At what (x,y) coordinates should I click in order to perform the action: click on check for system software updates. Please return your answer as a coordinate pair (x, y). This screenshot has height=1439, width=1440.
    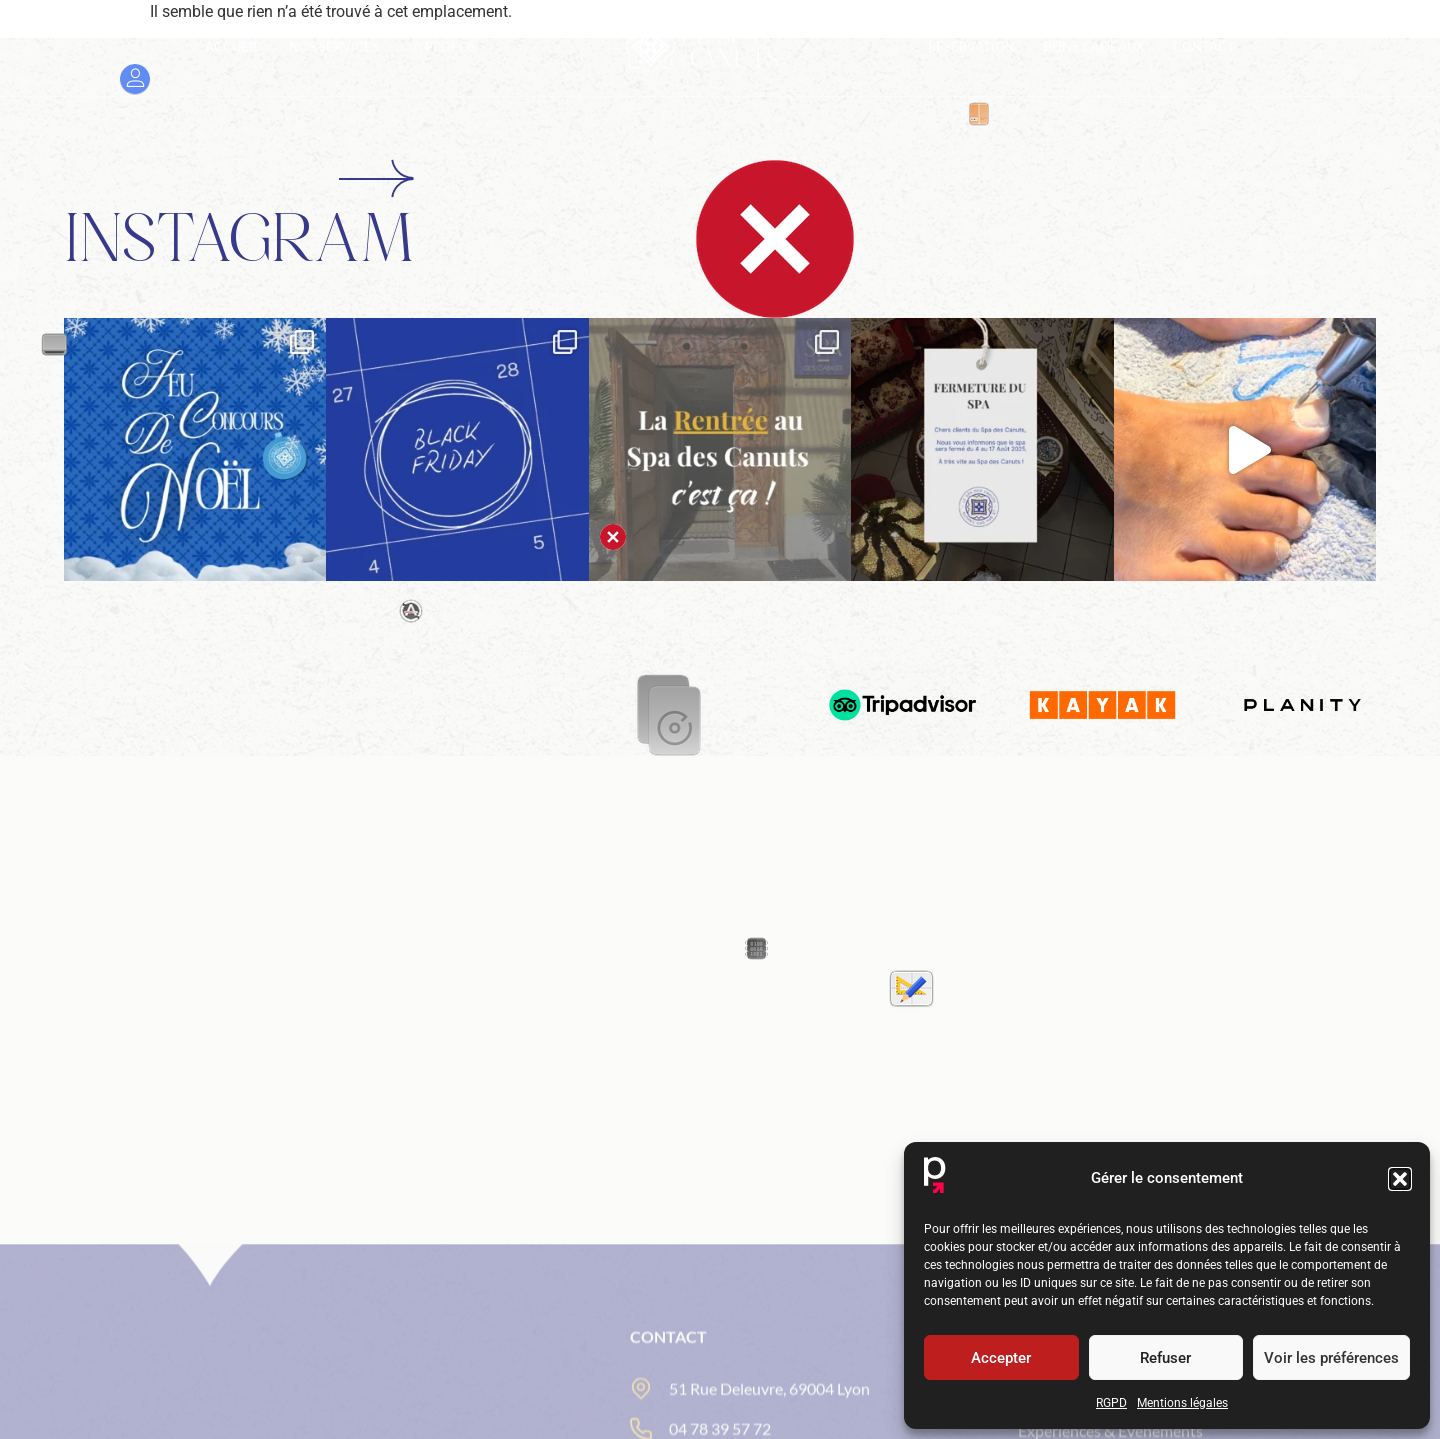
    Looking at the image, I should click on (411, 611).